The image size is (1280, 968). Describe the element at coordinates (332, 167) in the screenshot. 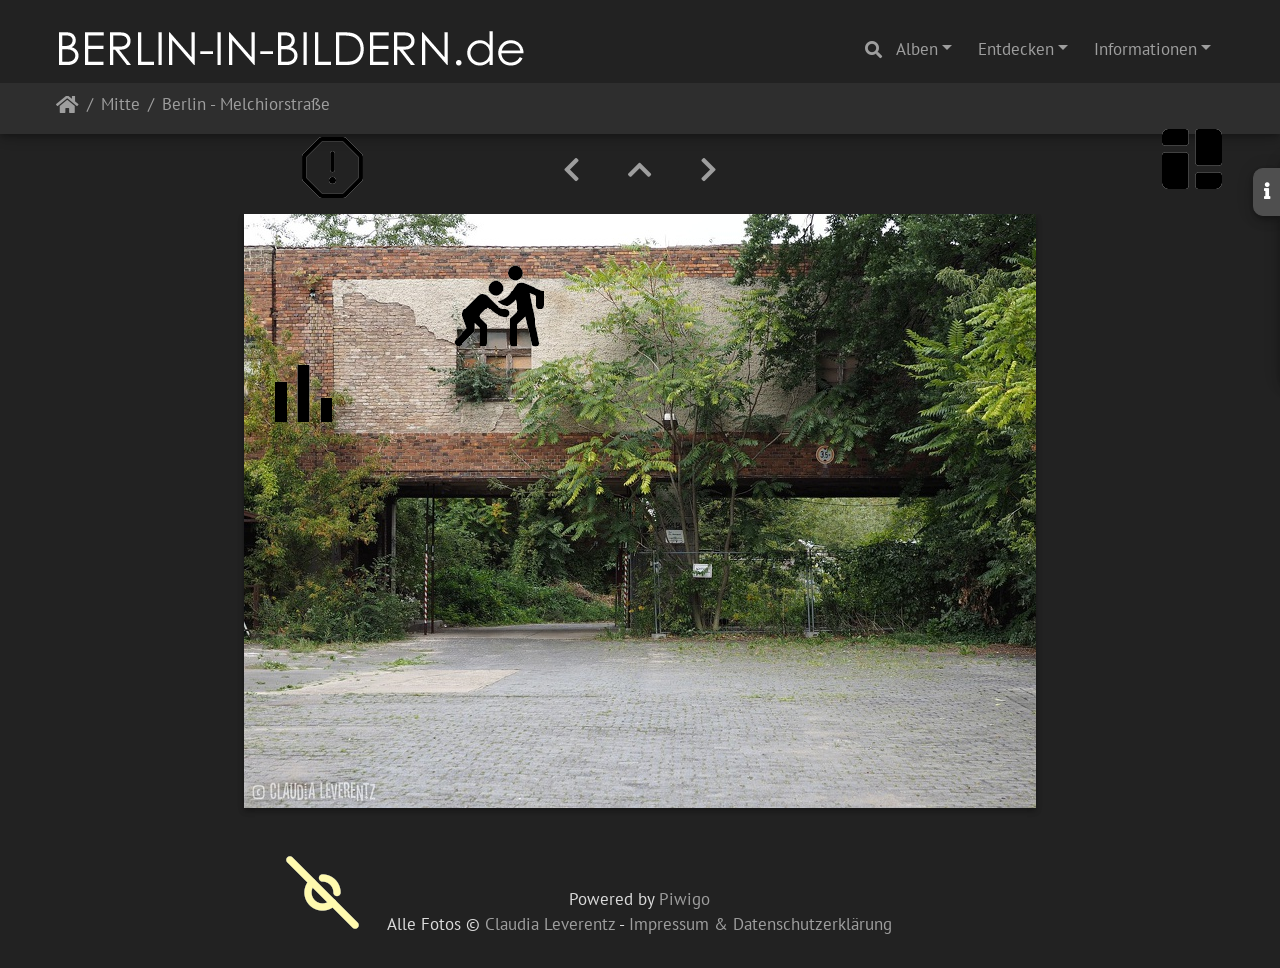

I see `indicates a warning or critical alert` at that location.